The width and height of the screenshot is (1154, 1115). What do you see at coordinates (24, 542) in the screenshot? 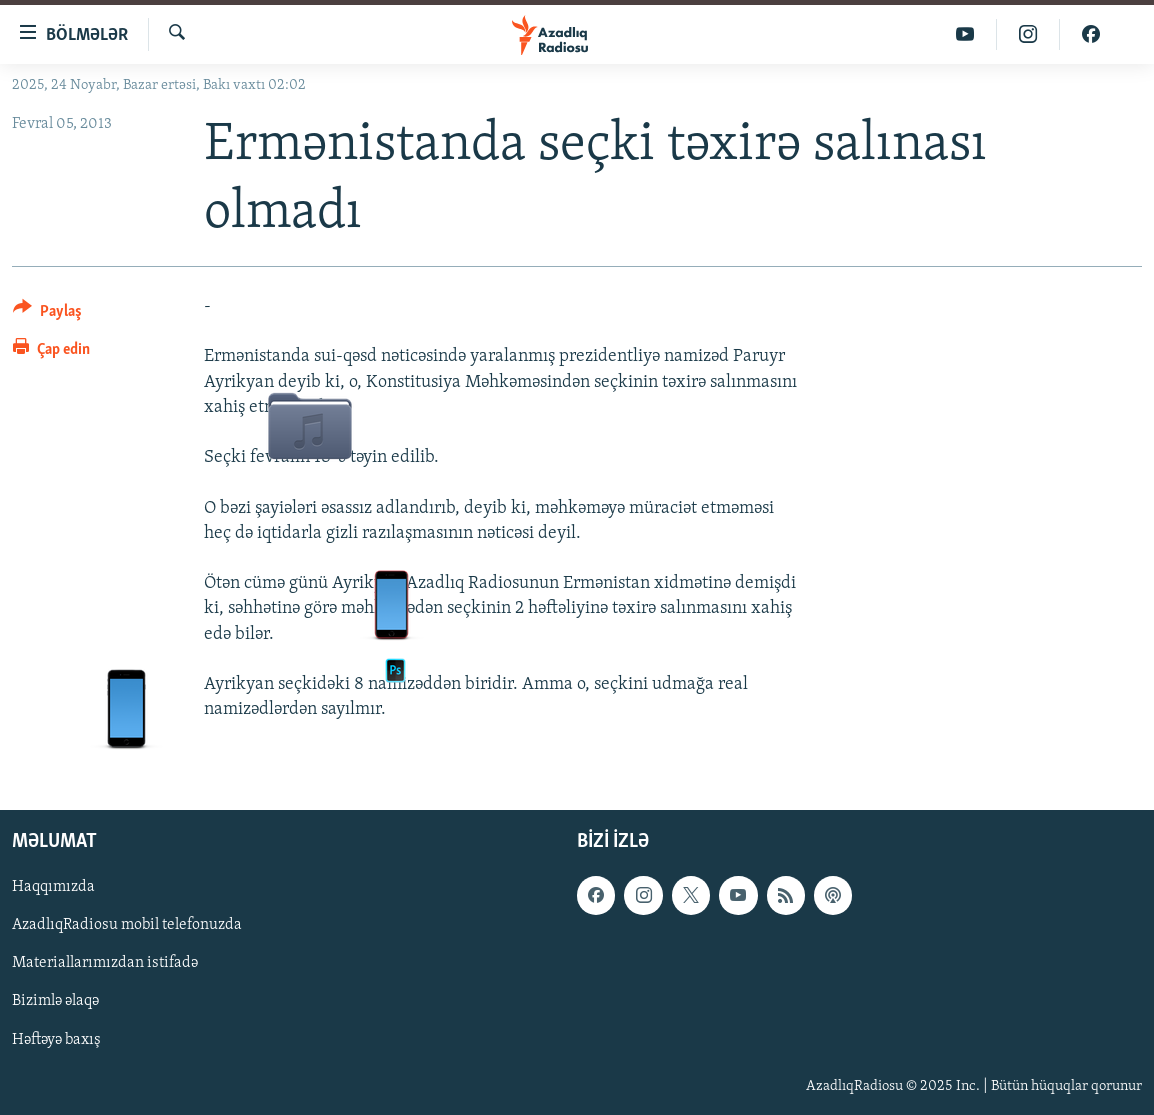
I see `access your movie library` at bounding box center [24, 542].